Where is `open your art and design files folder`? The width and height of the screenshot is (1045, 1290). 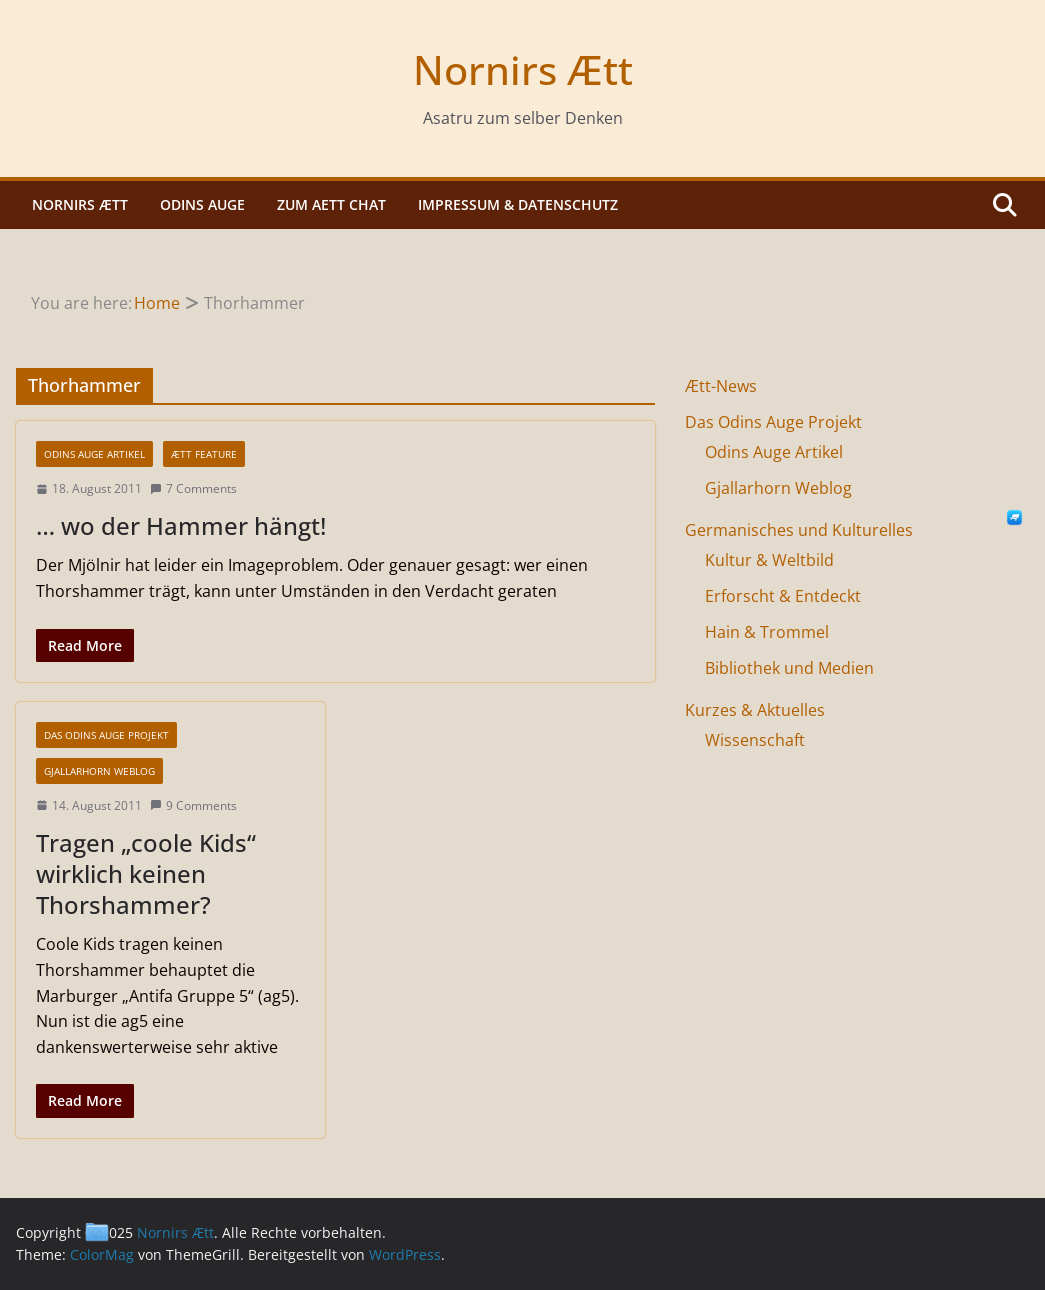
open your art and design files folder is located at coordinates (97, 1232).